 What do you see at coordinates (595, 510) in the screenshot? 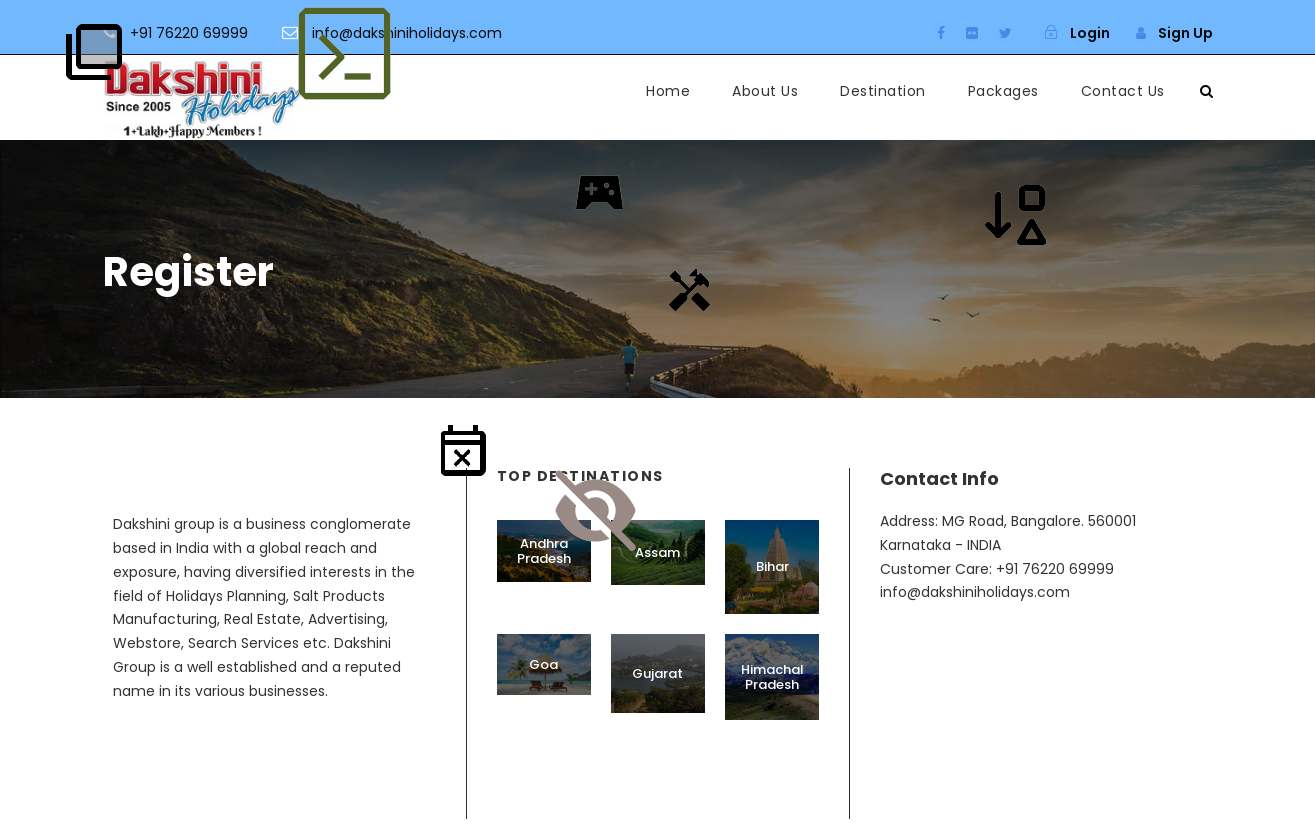
I see `hide password or sensitive content` at bounding box center [595, 510].